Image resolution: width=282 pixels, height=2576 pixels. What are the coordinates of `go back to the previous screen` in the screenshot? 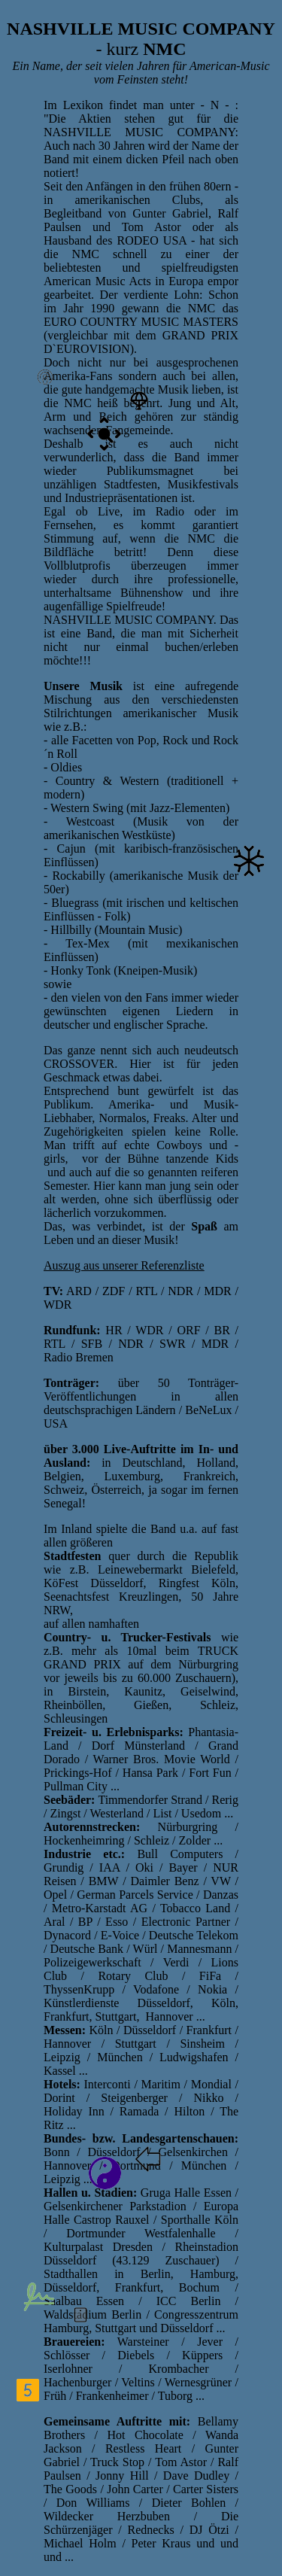 It's located at (149, 2159).